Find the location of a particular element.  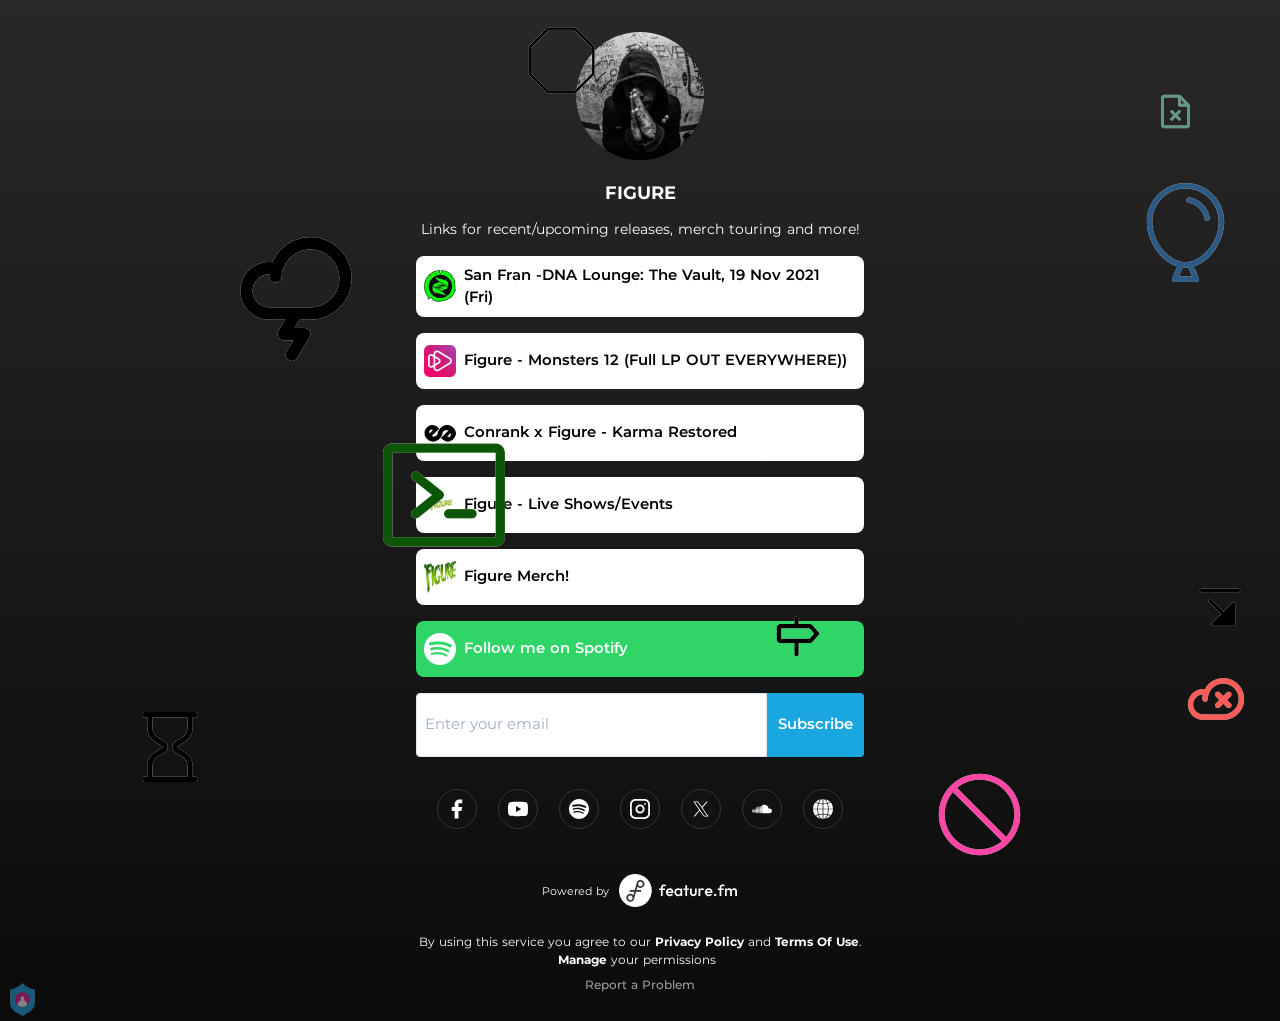

stop or warning indicator is located at coordinates (561, 60).